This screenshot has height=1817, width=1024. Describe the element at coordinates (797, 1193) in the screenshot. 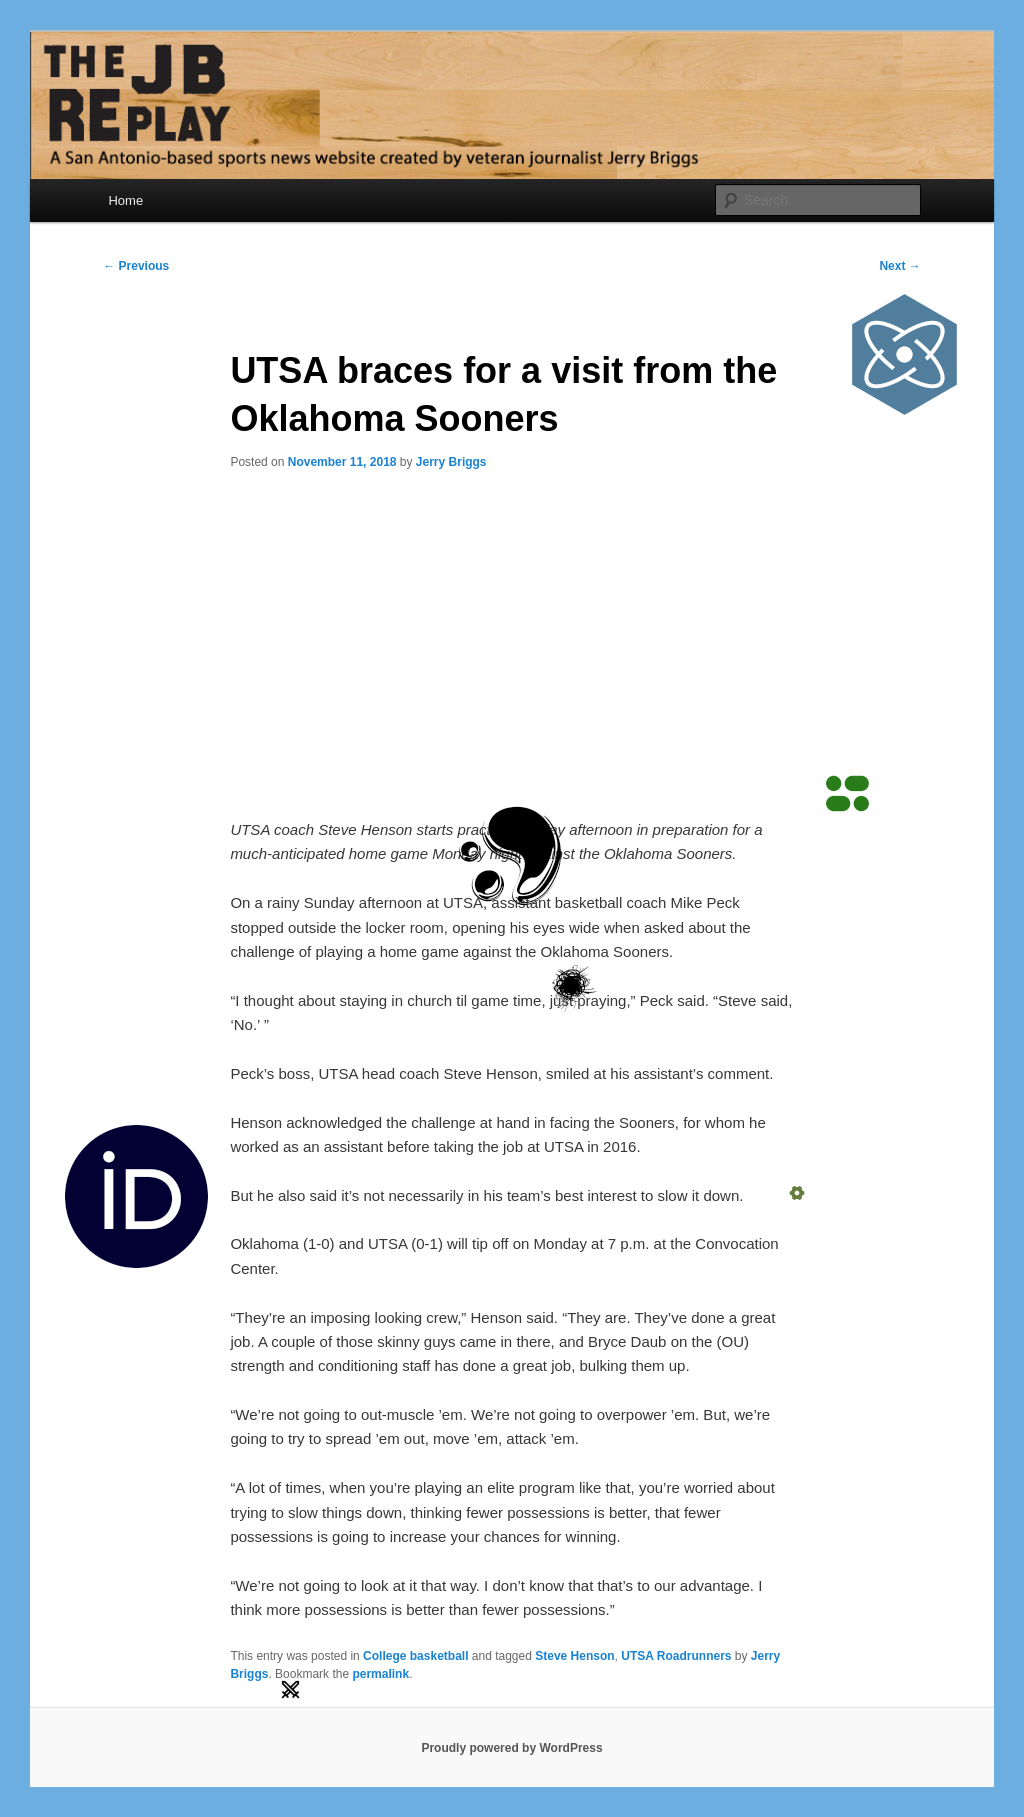

I see `open settings menu` at that location.